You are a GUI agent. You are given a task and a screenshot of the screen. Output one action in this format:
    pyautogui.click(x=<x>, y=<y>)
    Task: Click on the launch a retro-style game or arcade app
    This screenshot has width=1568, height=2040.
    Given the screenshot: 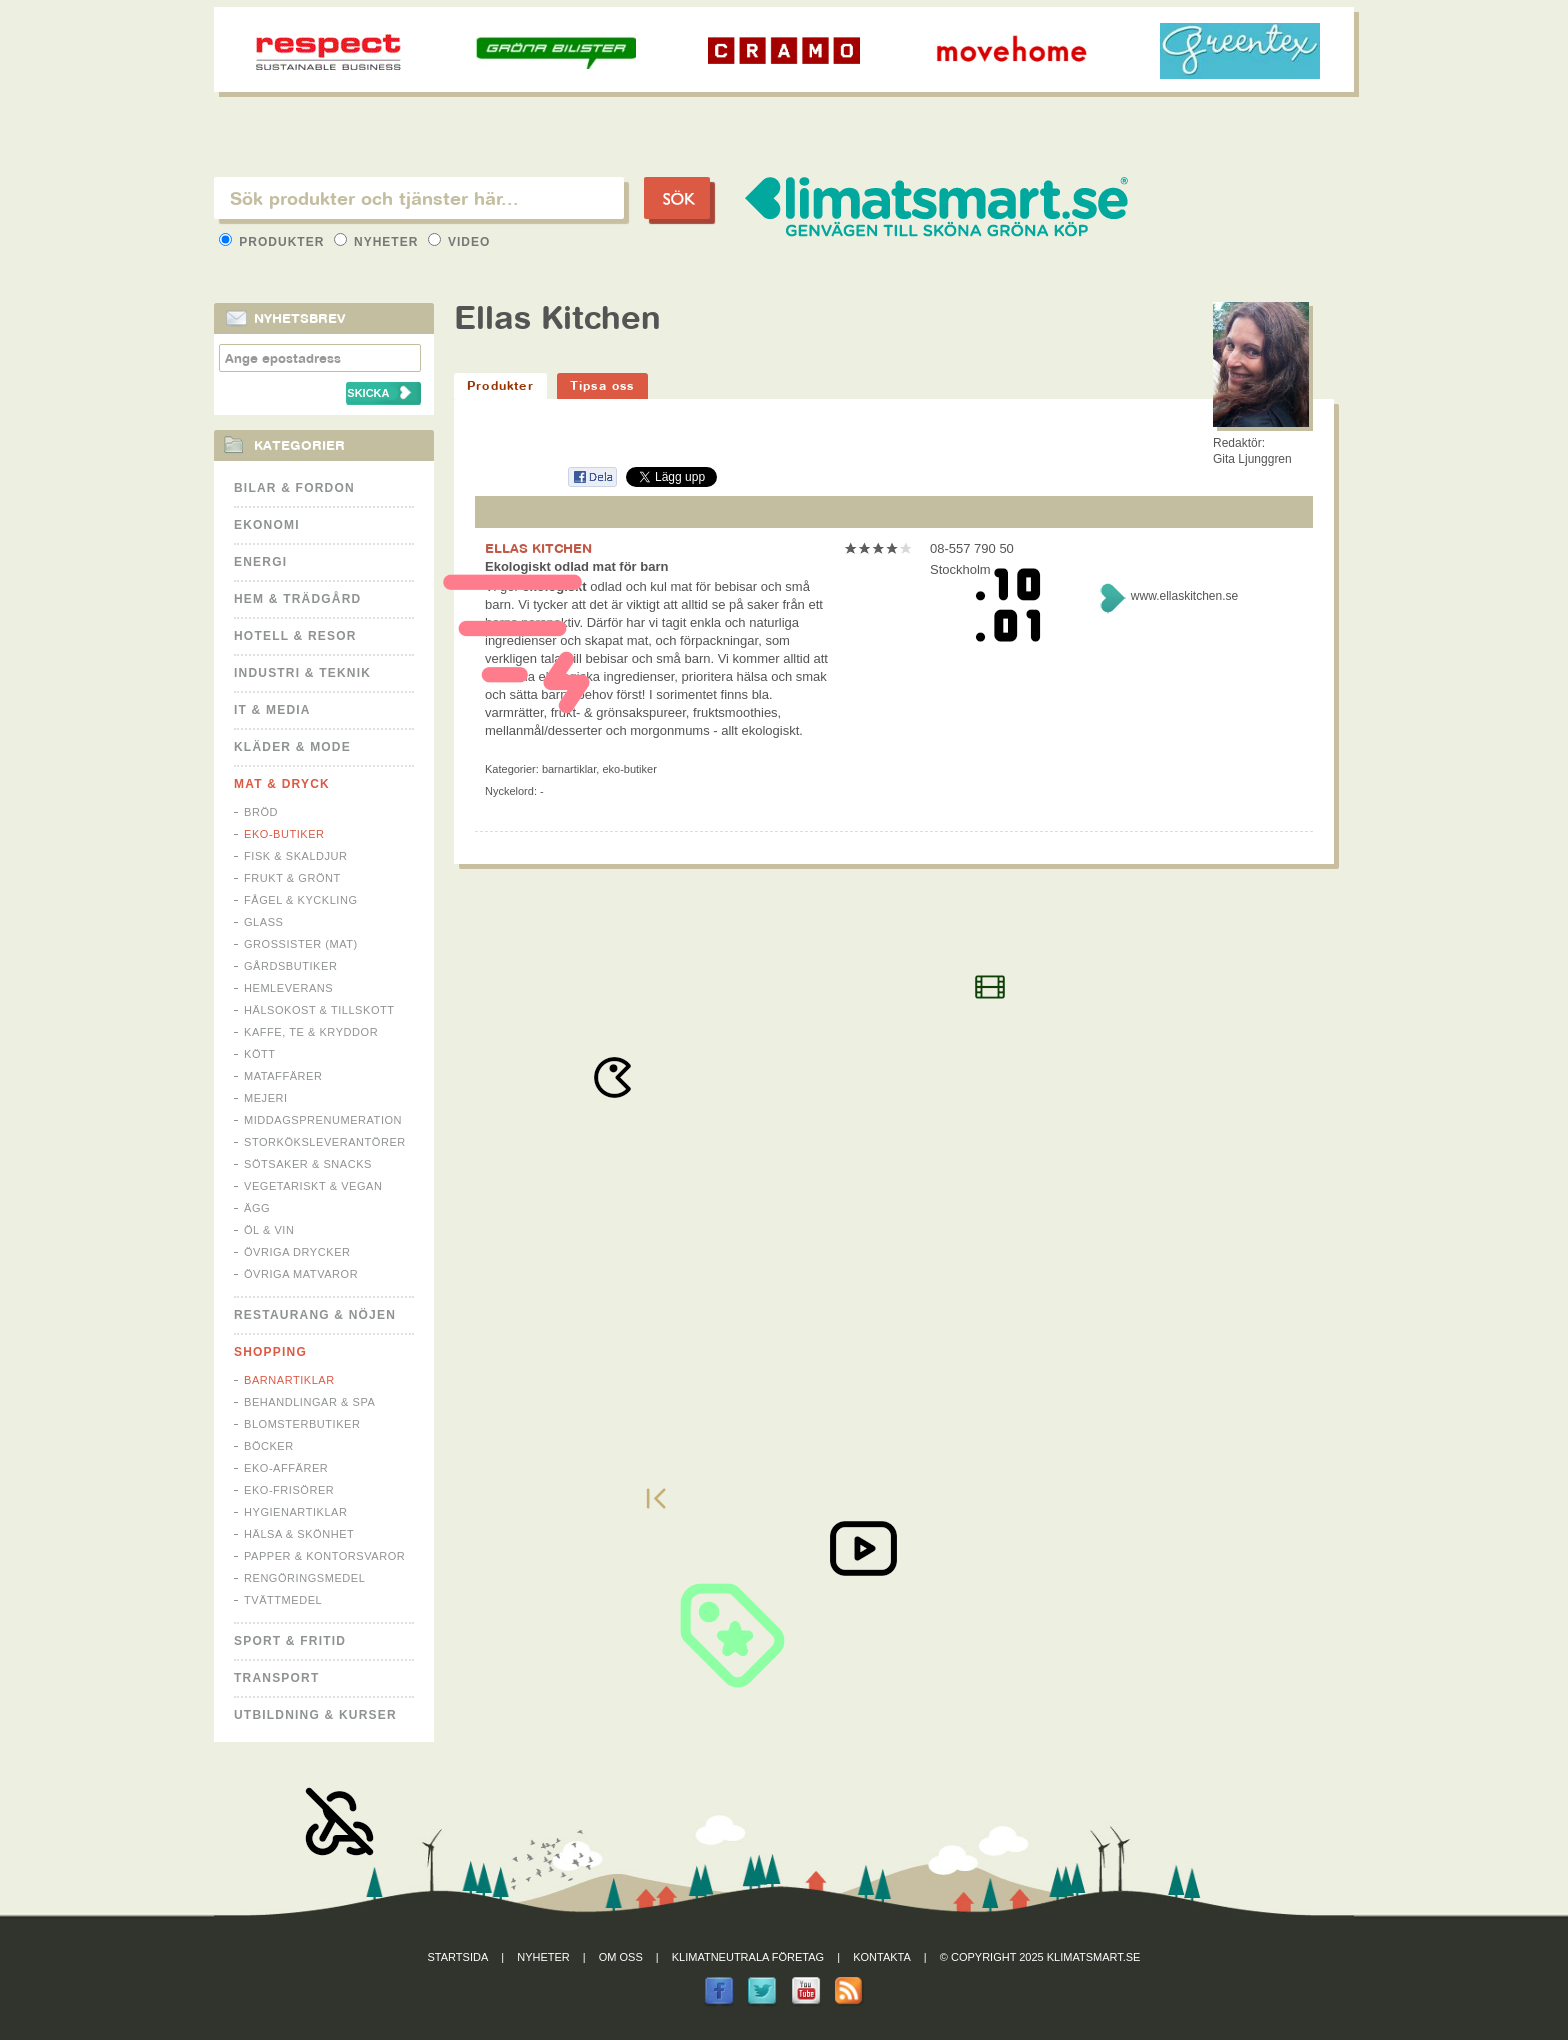 What is the action you would take?
    pyautogui.click(x=614, y=1077)
    